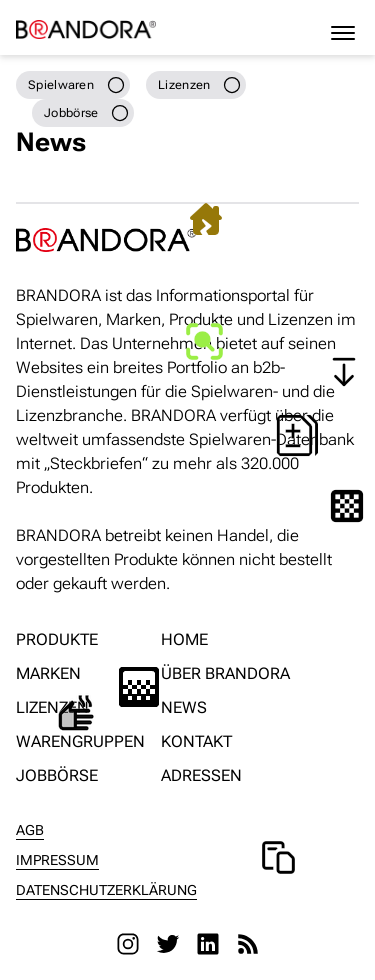 The image size is (375, 980). I want to click on play chess or board games, so click(347, 506).